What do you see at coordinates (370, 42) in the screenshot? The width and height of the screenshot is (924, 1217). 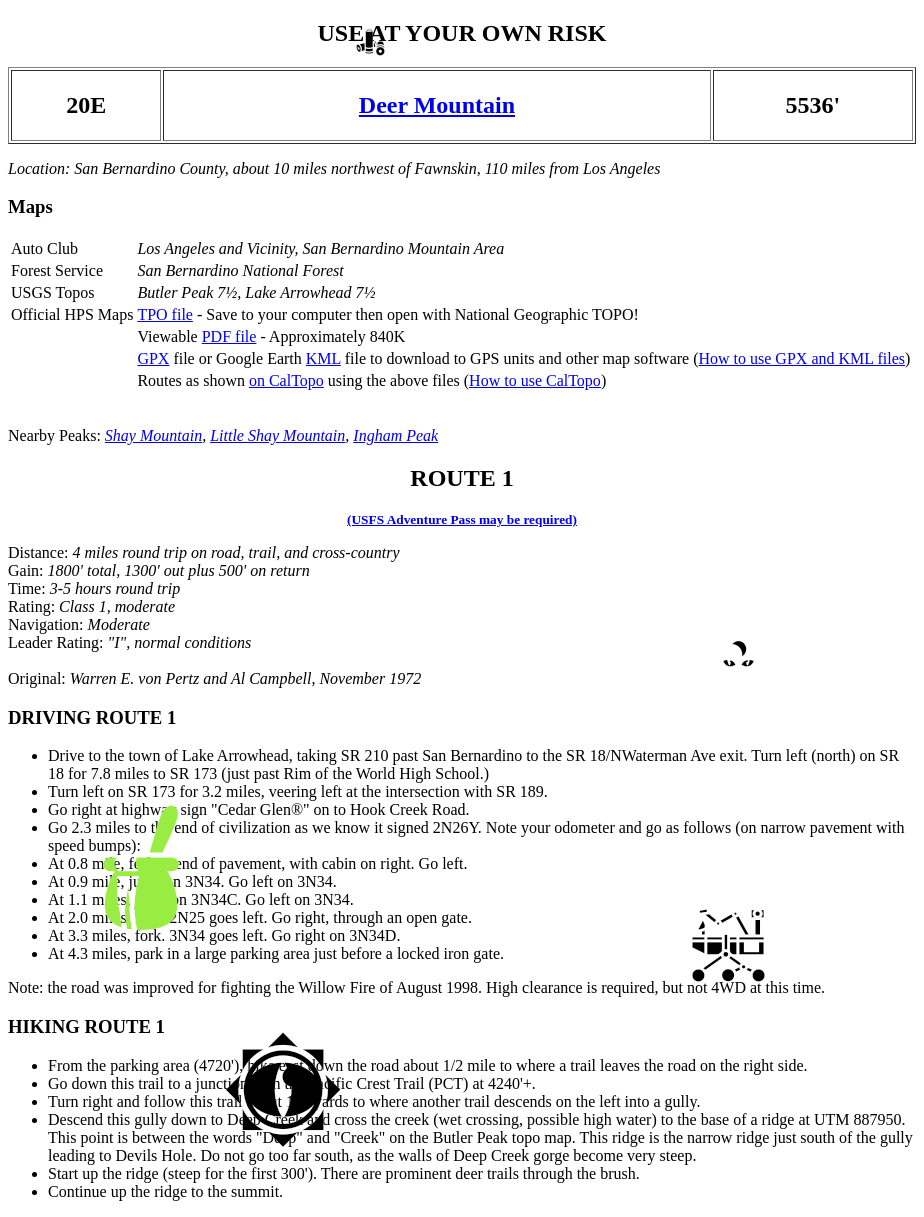 I see `select shotgun ammo type` at bounding box center [370, 42].